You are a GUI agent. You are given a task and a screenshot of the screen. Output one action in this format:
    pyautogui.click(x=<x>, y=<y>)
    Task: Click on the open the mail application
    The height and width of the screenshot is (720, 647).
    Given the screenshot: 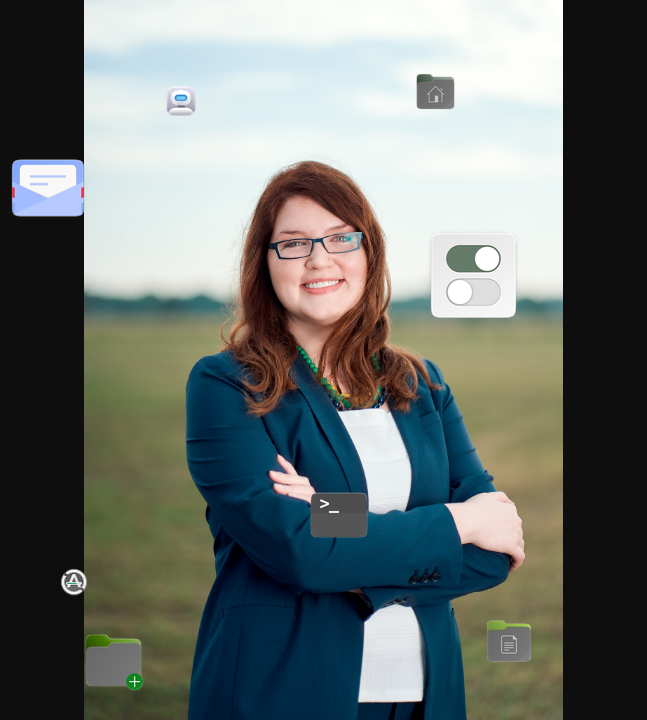 What is the action you would take?
    pyautogui.click(x=48, y=188)
    